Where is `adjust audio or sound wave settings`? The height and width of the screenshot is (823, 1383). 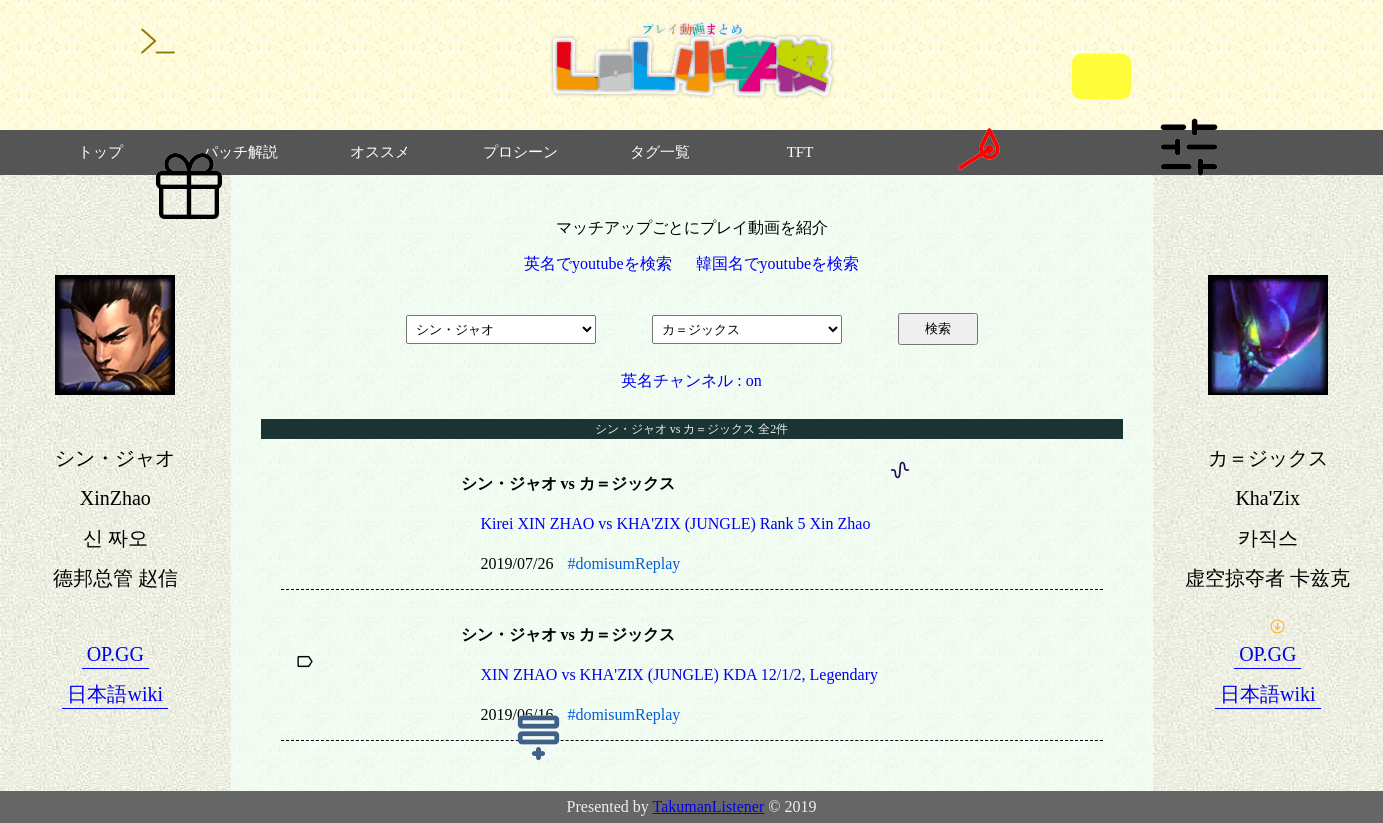
adjust audio or sound wave settings is located at coordinates (900, 470).